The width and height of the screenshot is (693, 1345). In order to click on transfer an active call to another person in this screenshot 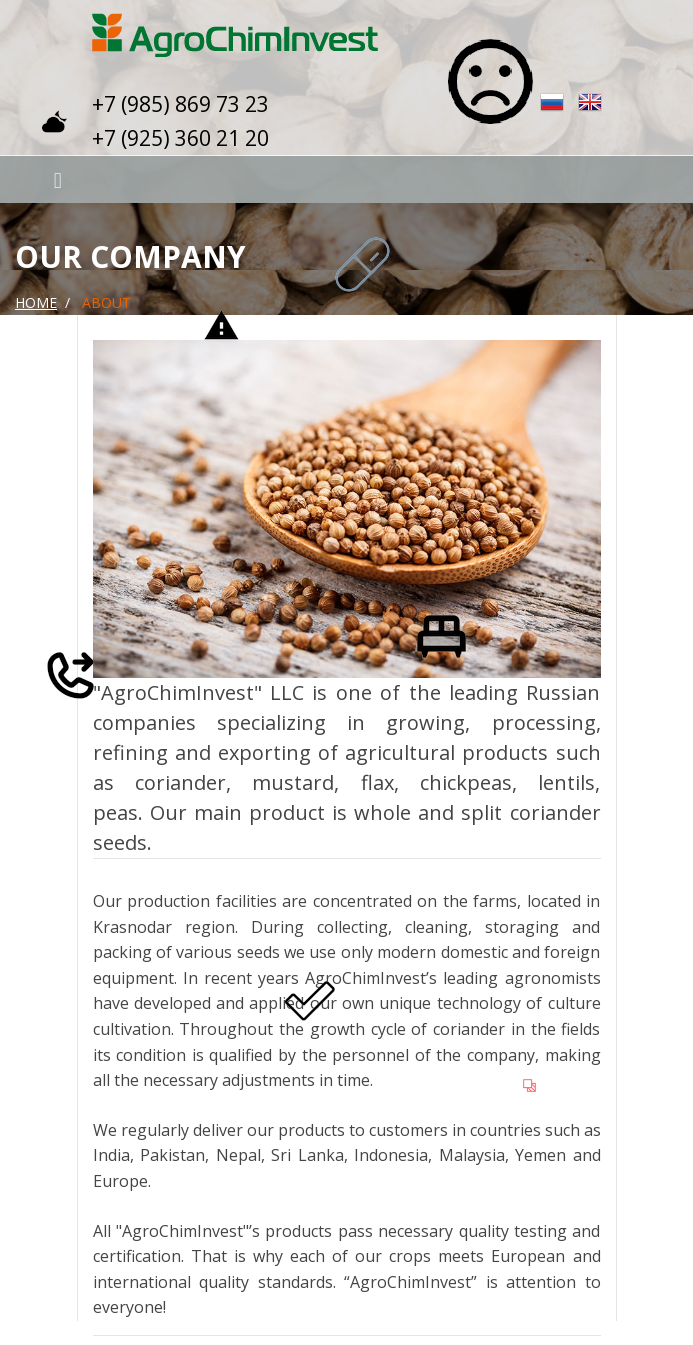, I will do `click(71, 674)`.